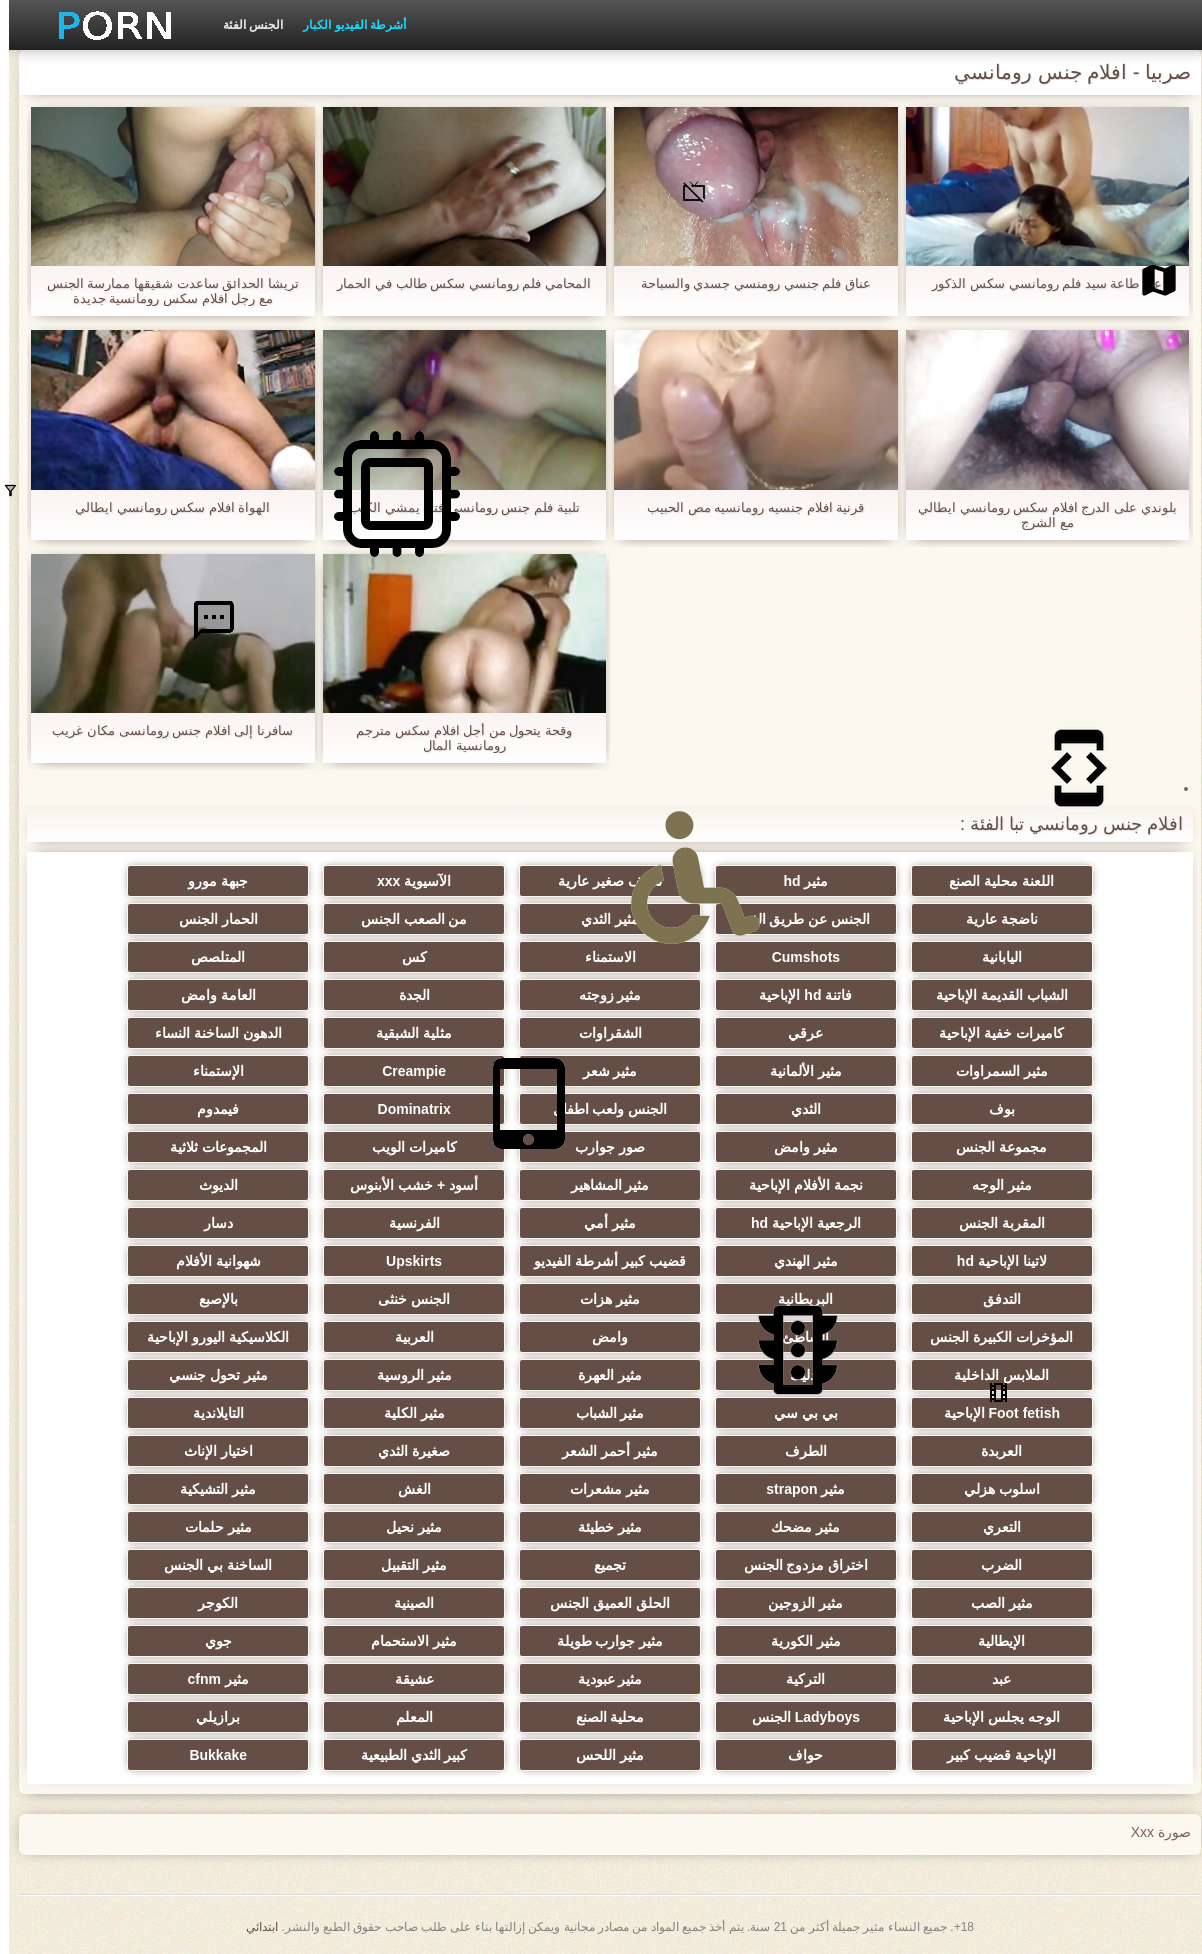  I want to click on tv or display is currently off or disabled, so click(694, 192).